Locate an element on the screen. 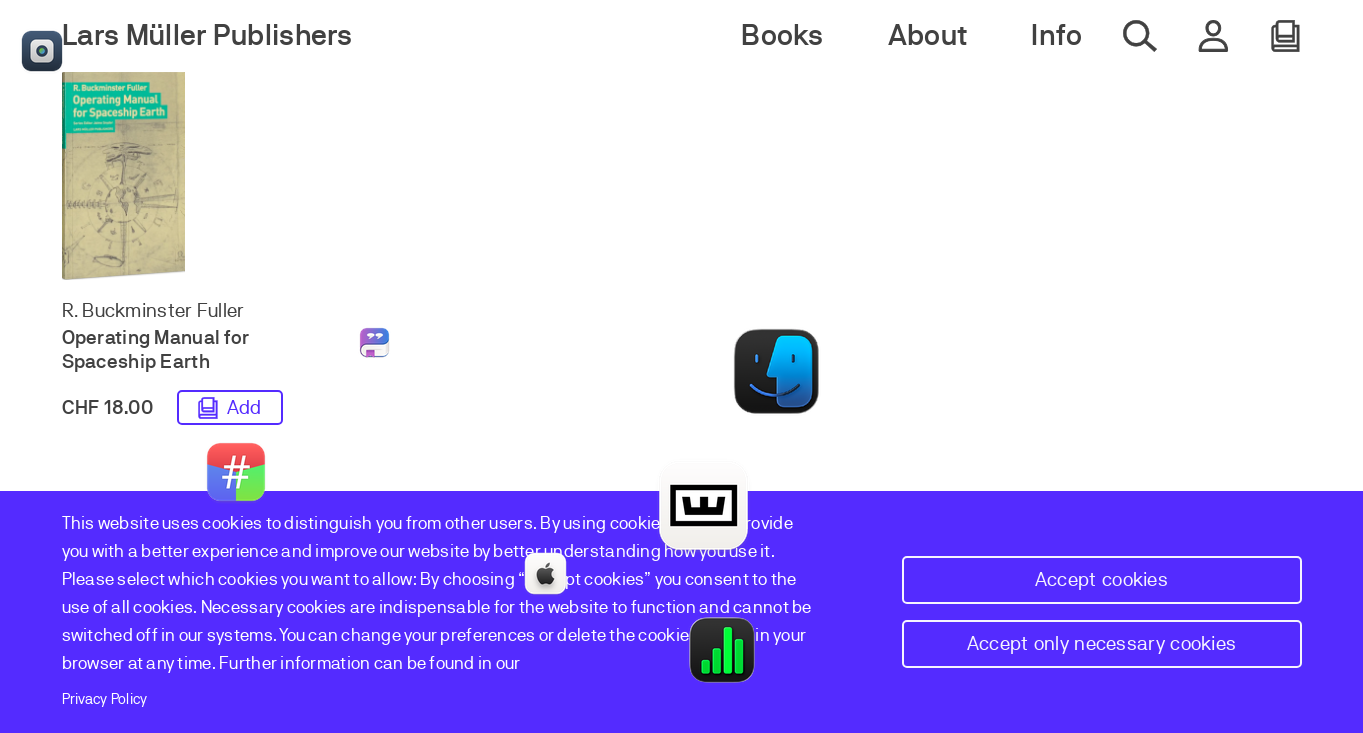 The image size is (1363, 733). open wootility keyboard configuration app is located at coordinates (703, 505).